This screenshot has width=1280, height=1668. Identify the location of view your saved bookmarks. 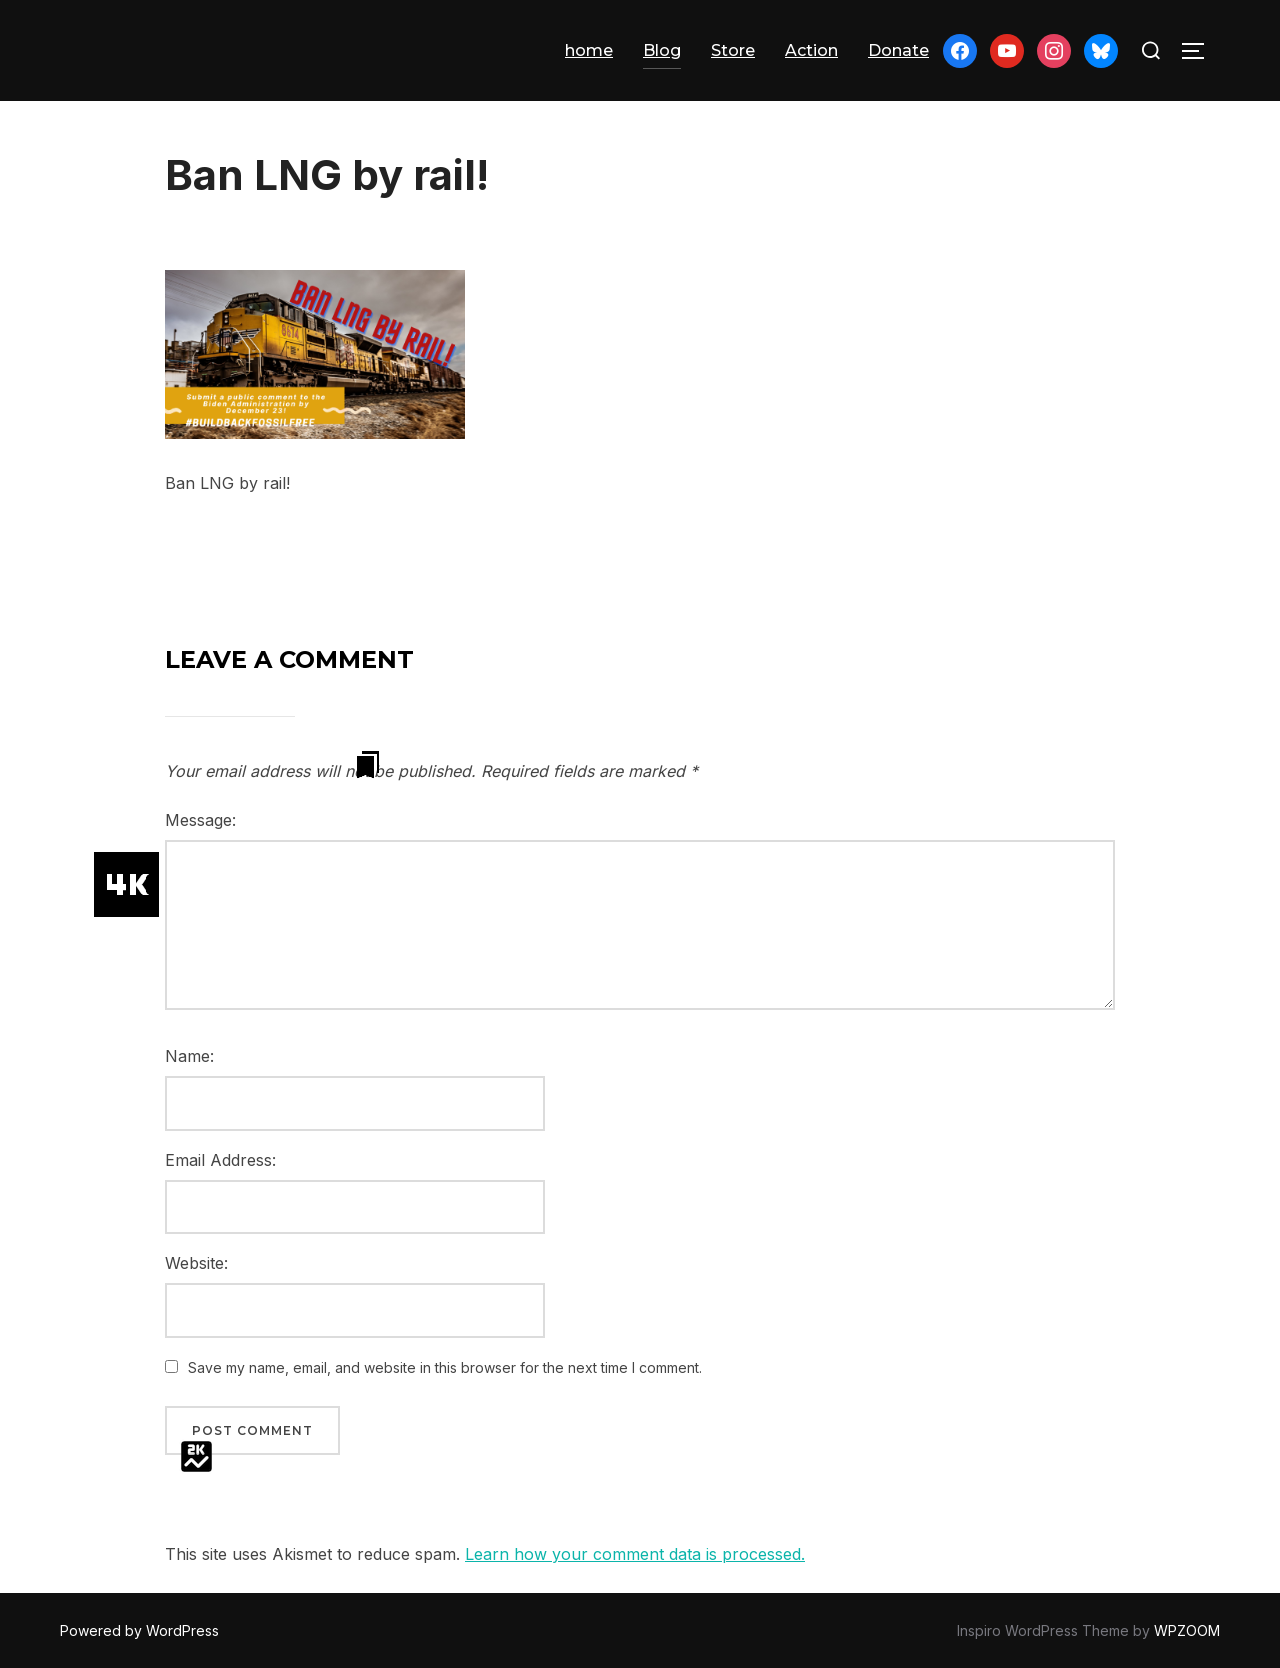
(368, 765).